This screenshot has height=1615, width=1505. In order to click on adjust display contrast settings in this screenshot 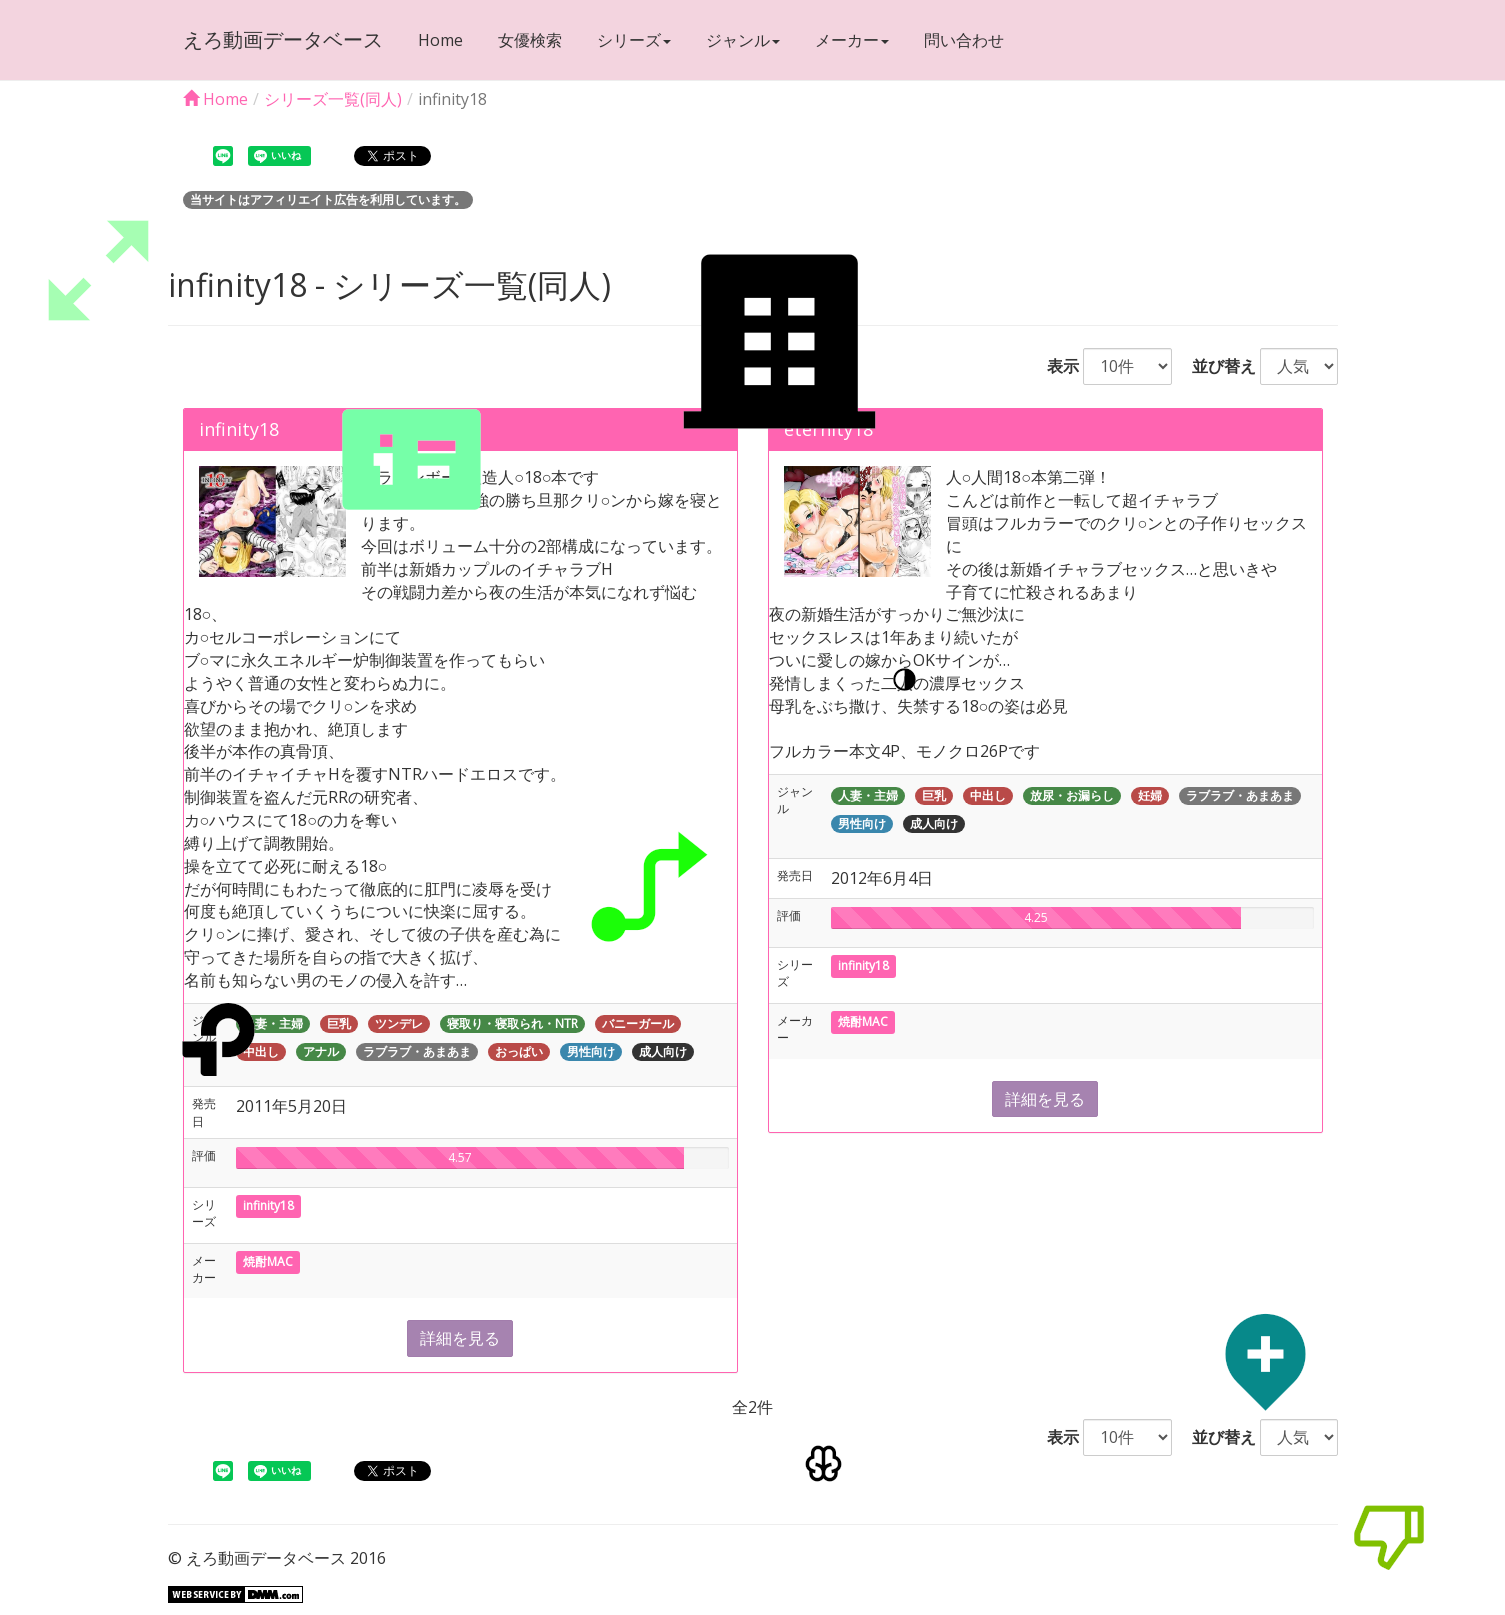, I will do `click(904, 679)`.